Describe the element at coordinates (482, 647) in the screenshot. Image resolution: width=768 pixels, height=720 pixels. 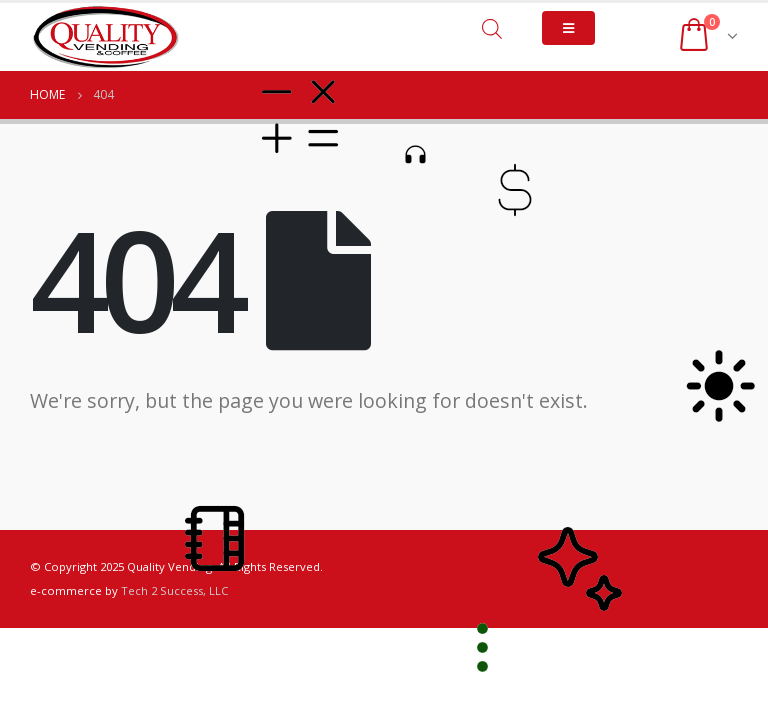
I see `open additional options menu` at that location.